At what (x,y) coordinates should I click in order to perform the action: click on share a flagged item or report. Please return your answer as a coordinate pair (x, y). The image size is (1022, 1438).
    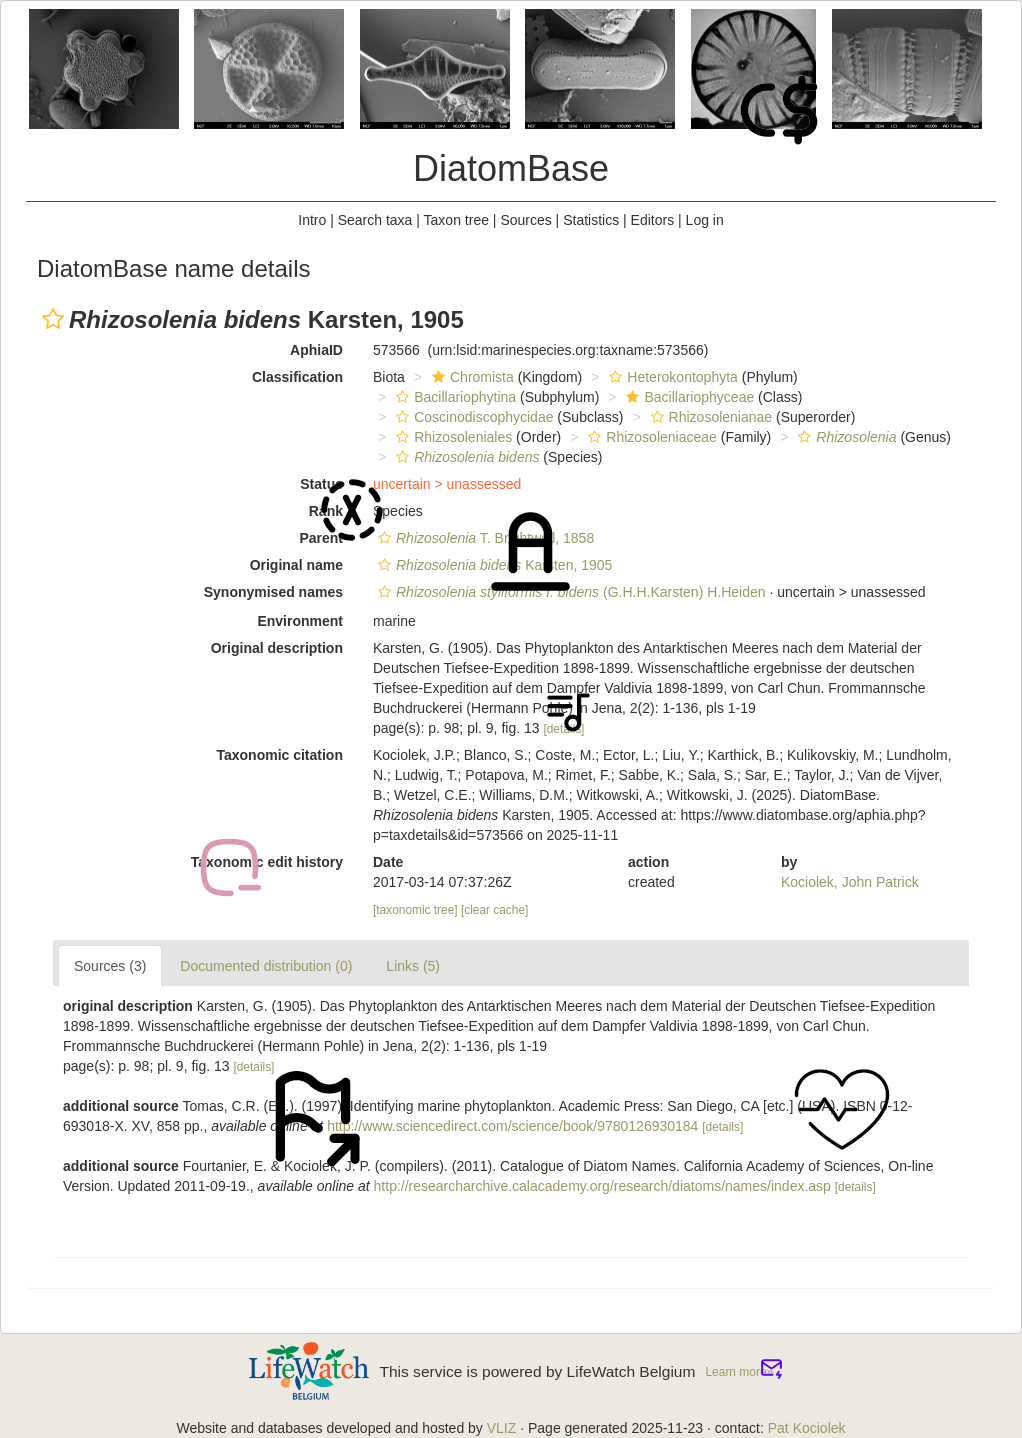
    Looking at the image, I should click on (313, 1115).